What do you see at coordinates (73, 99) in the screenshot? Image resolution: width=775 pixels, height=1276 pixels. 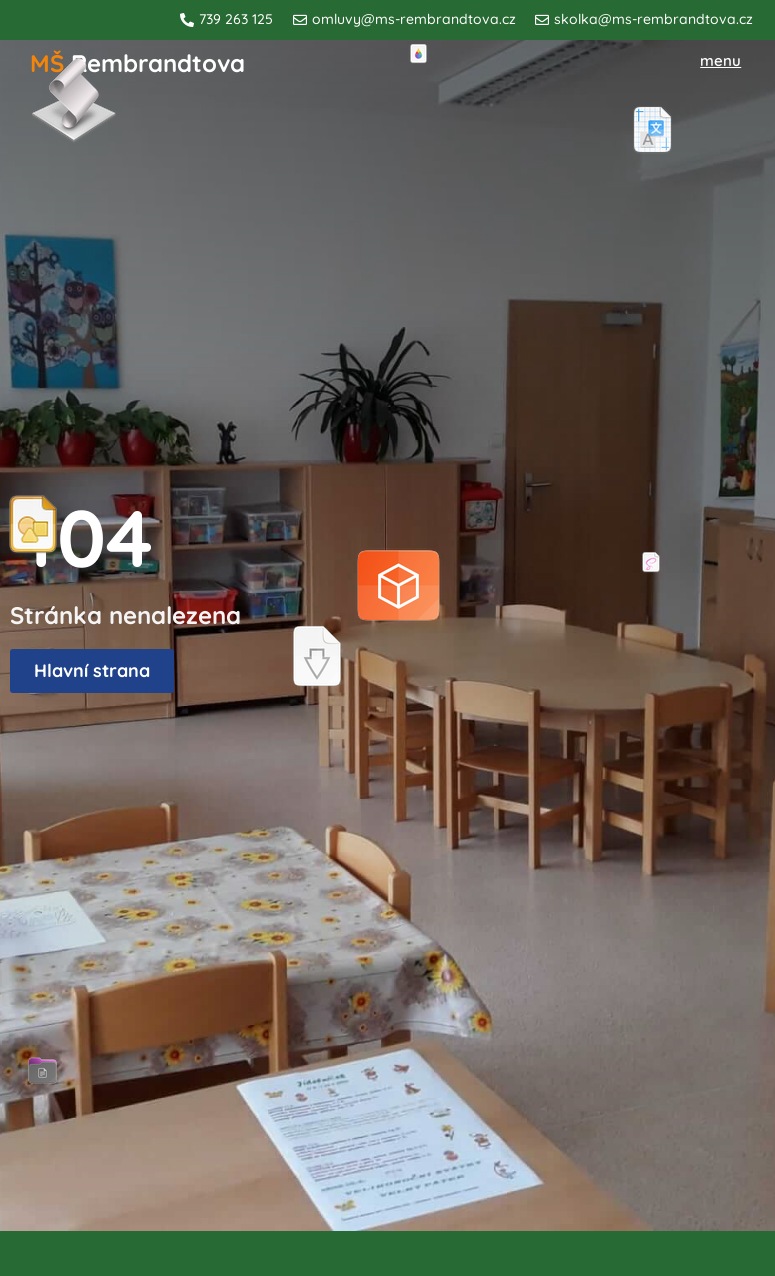 I see `access the script menu application` at bounding box center [73, 99].